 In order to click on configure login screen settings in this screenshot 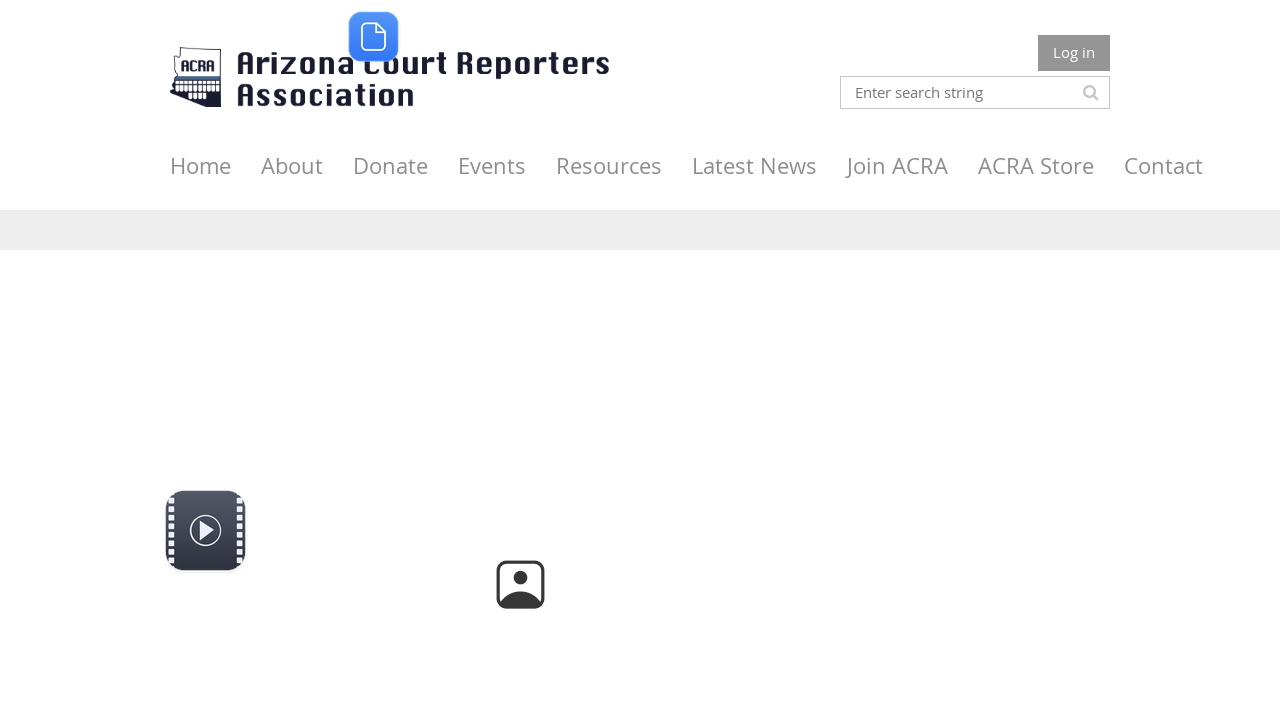, I will do `click(520, 584)`.